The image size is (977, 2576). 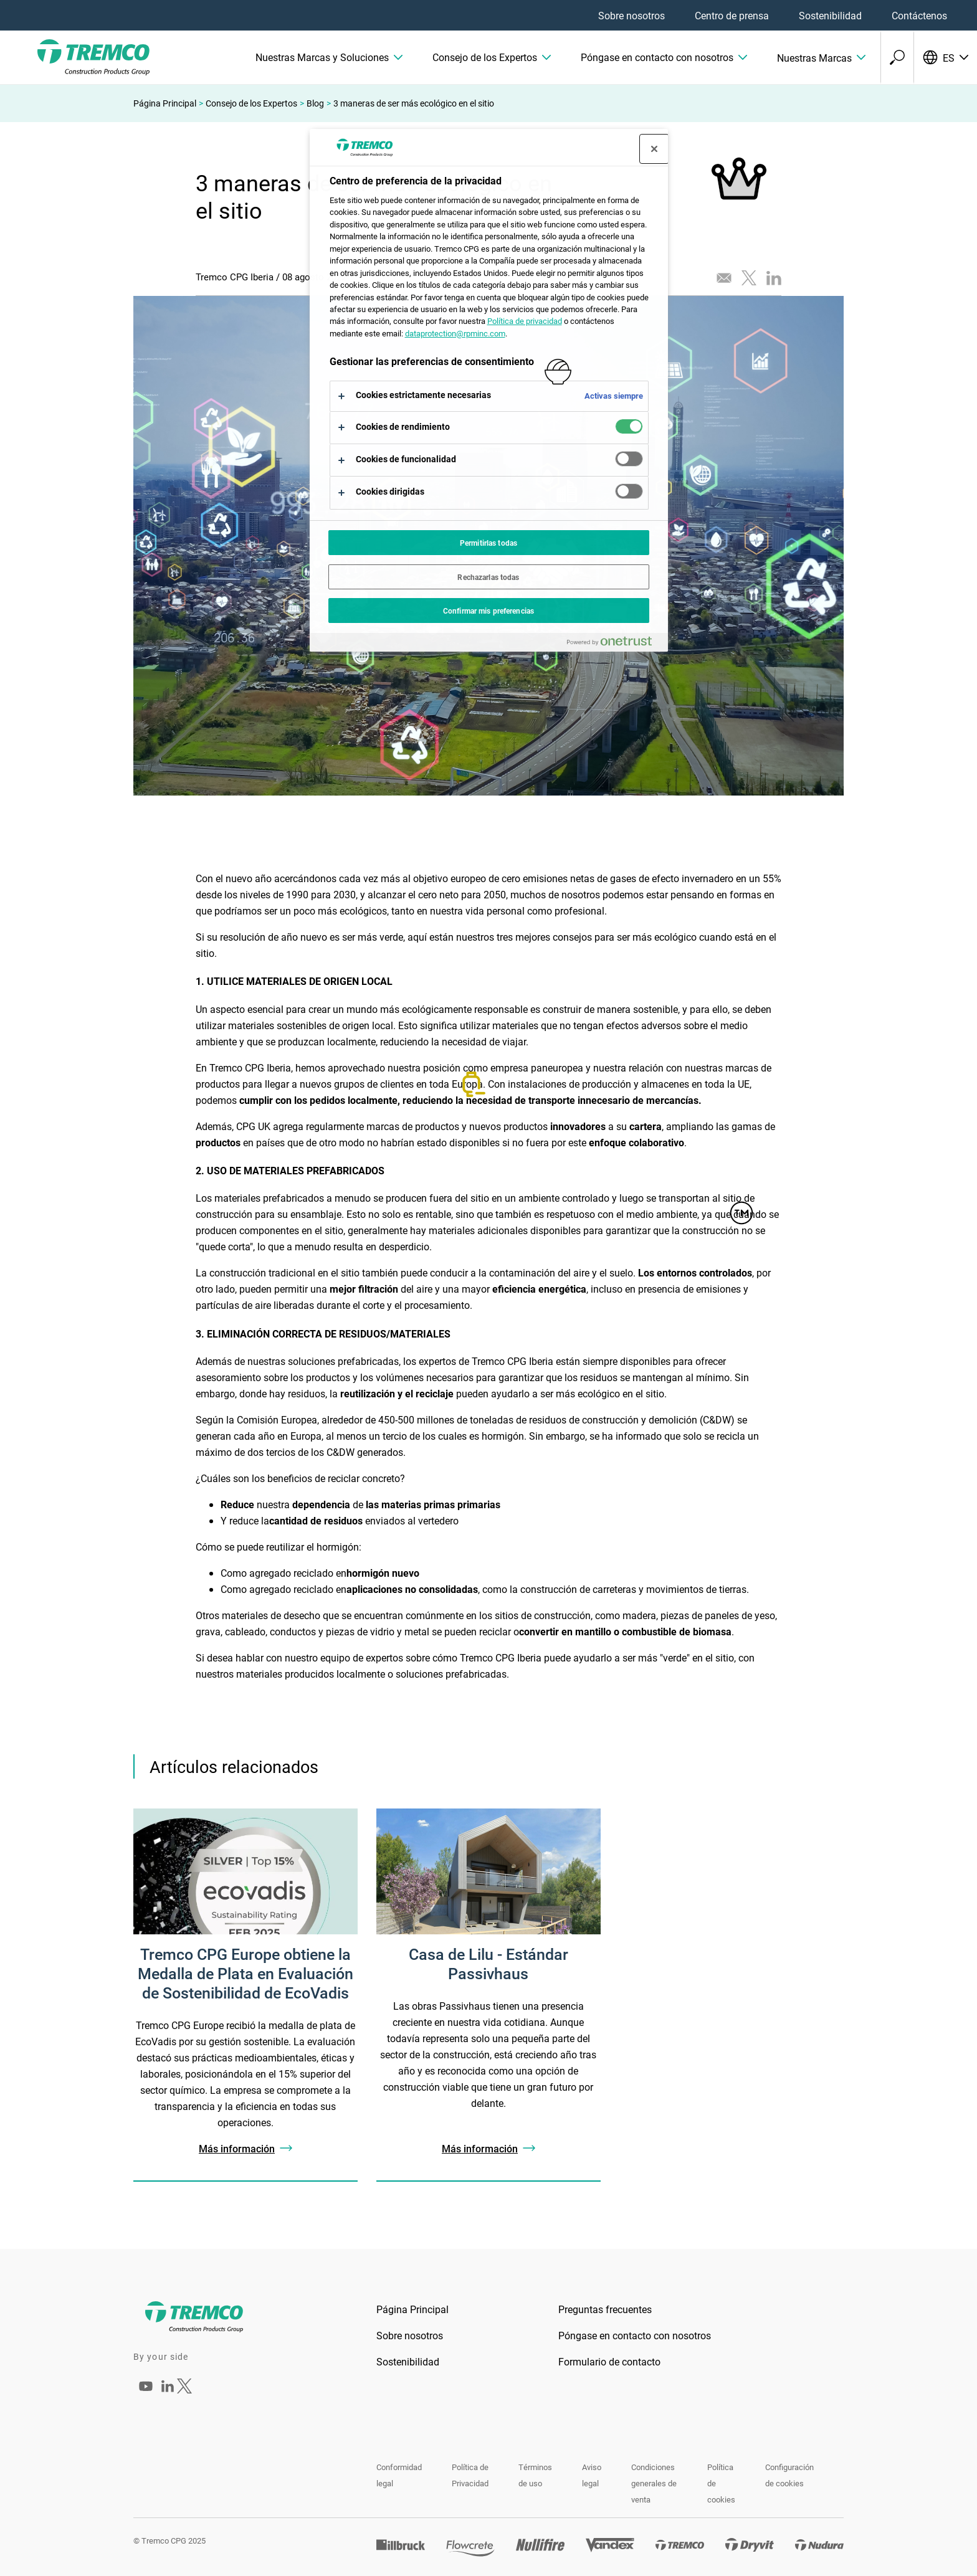 I want to click on remove a paired smartwatch, so click(x=471, y=1084).